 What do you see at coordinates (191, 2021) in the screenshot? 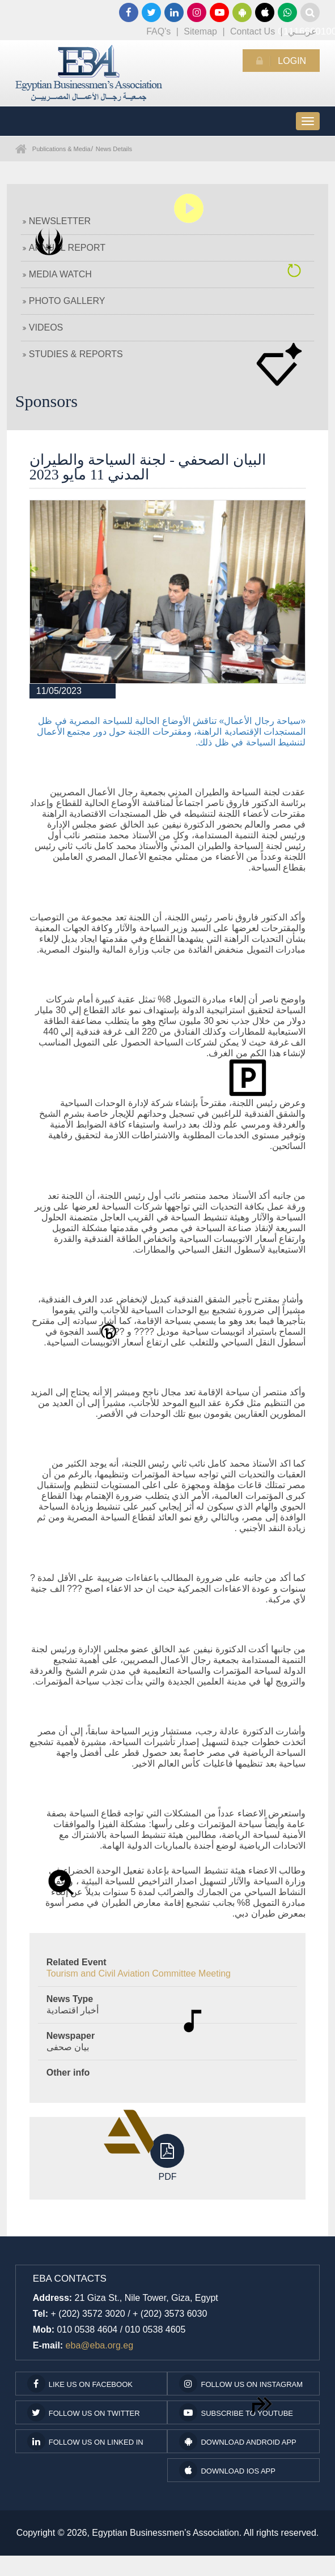
I see `access music library or player` at bounding box center [191, 2021].